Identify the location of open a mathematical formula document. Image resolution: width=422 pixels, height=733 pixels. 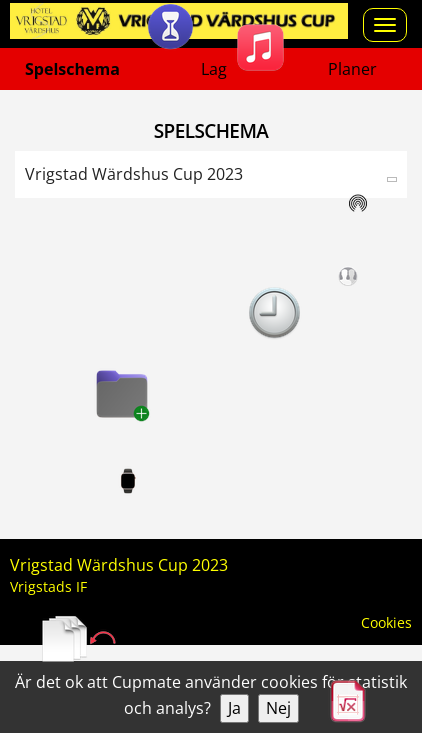
(348, 701).